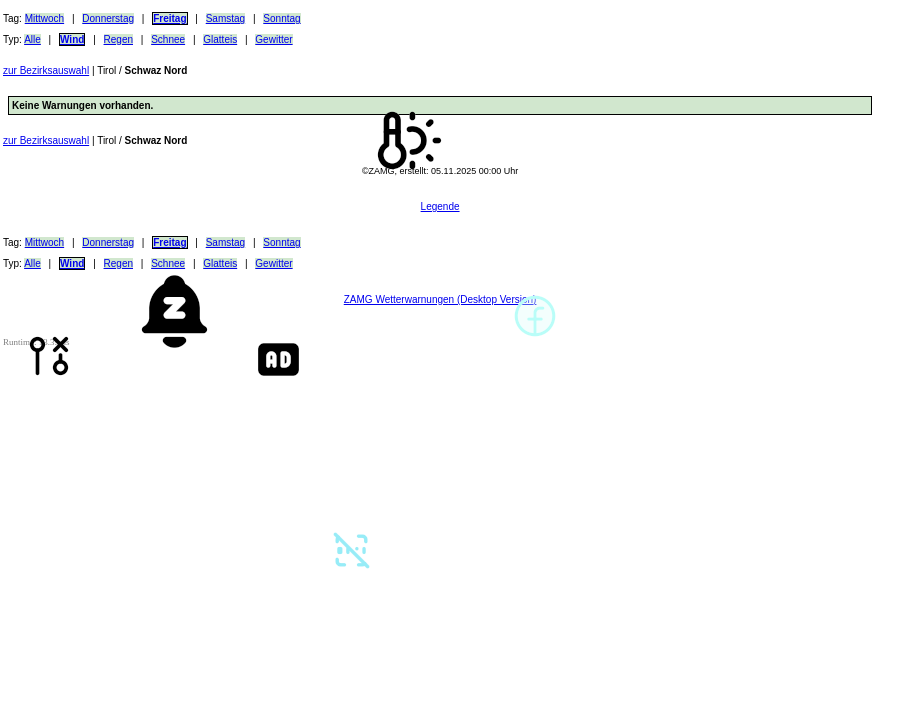 Image resolution: width=898 pixels, height=720 pixels. Describe the element at coordinates (278, 359) in the screenshot. I see `indicates sponsored or advertisement content` at that location.